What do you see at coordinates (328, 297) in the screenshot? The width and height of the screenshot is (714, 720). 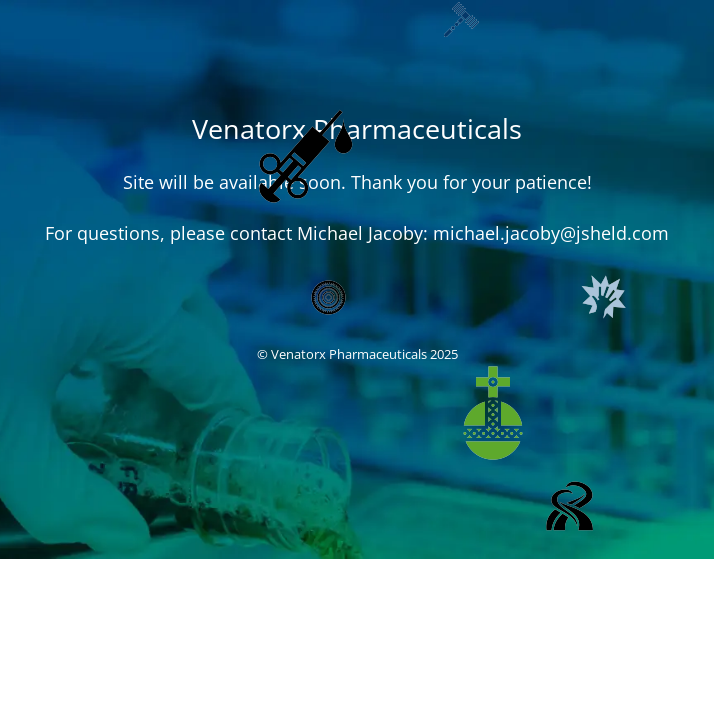 I see `decorative mandala or loading spinner element` at bounding box center [328, 297].